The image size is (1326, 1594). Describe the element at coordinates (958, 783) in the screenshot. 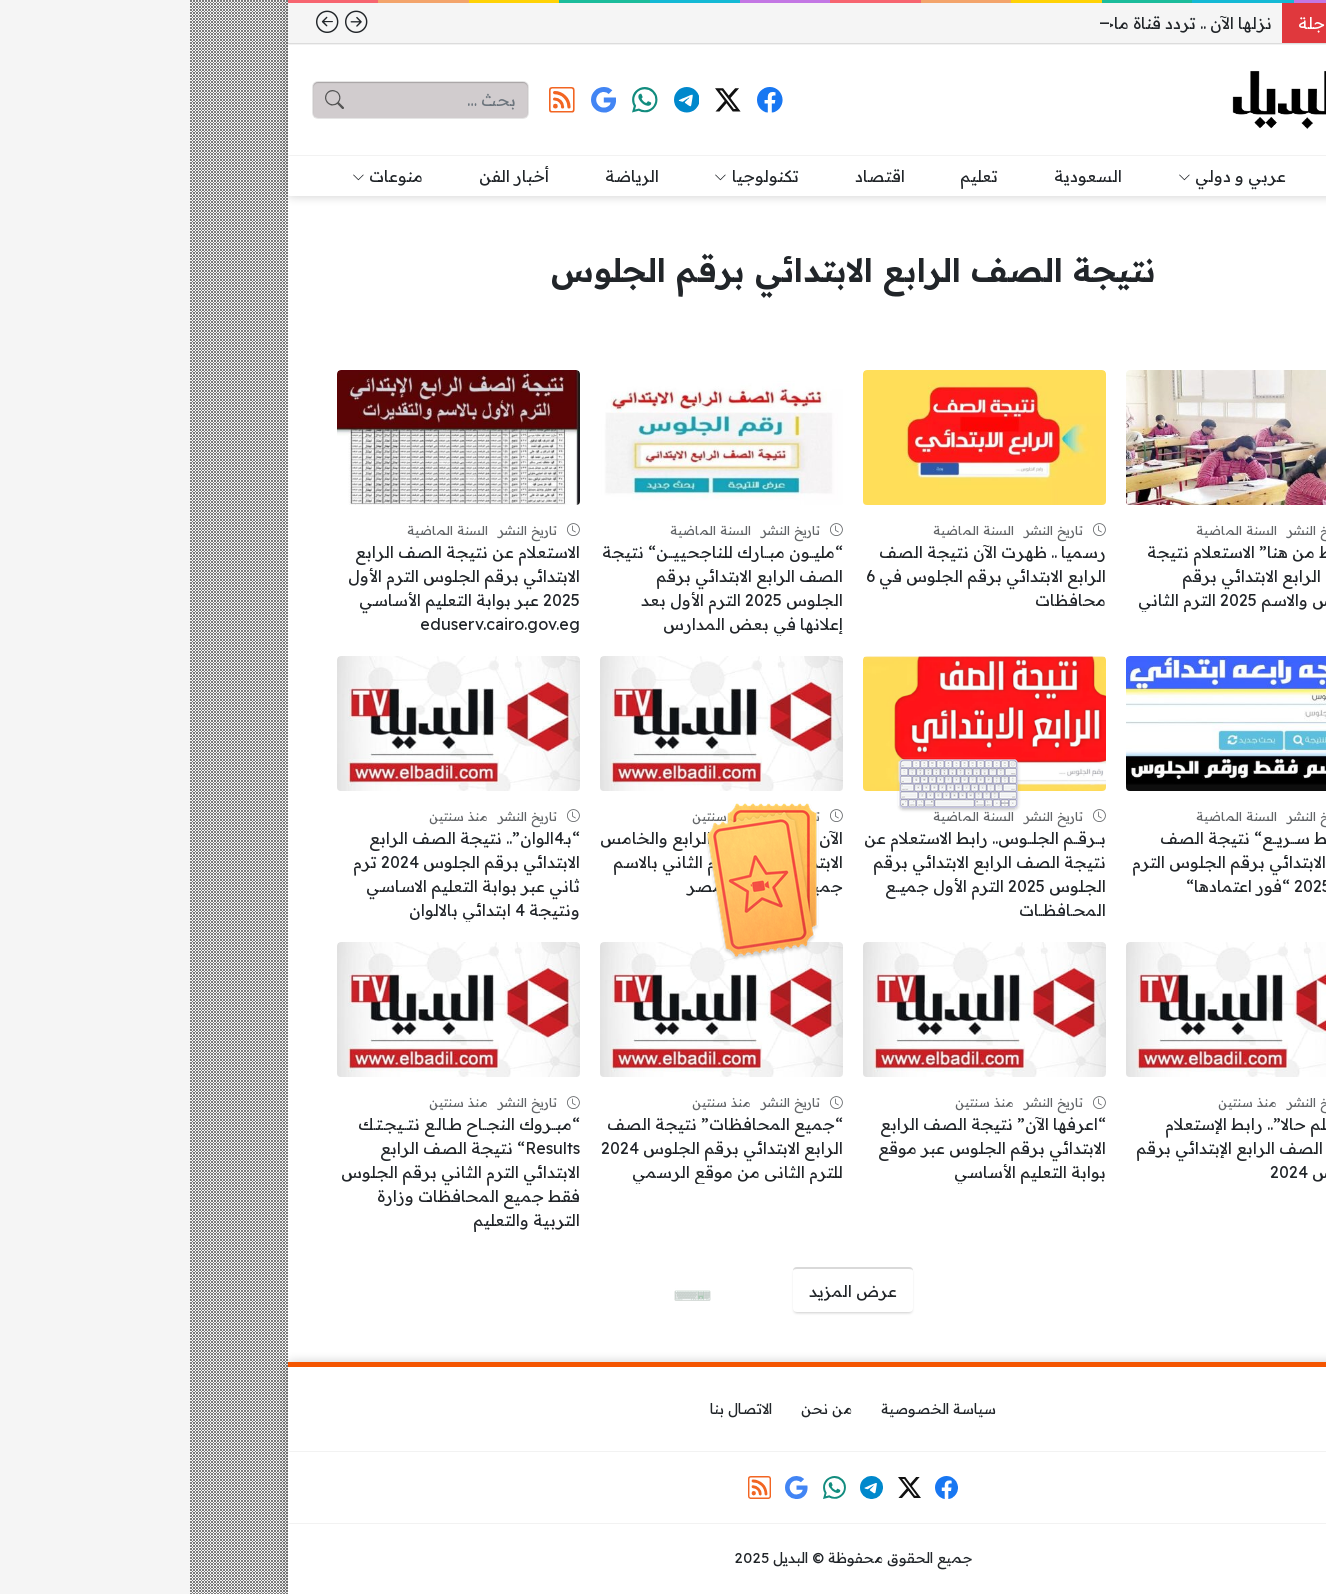

I see `connect a wireless bluetooth keyboard` at that location.